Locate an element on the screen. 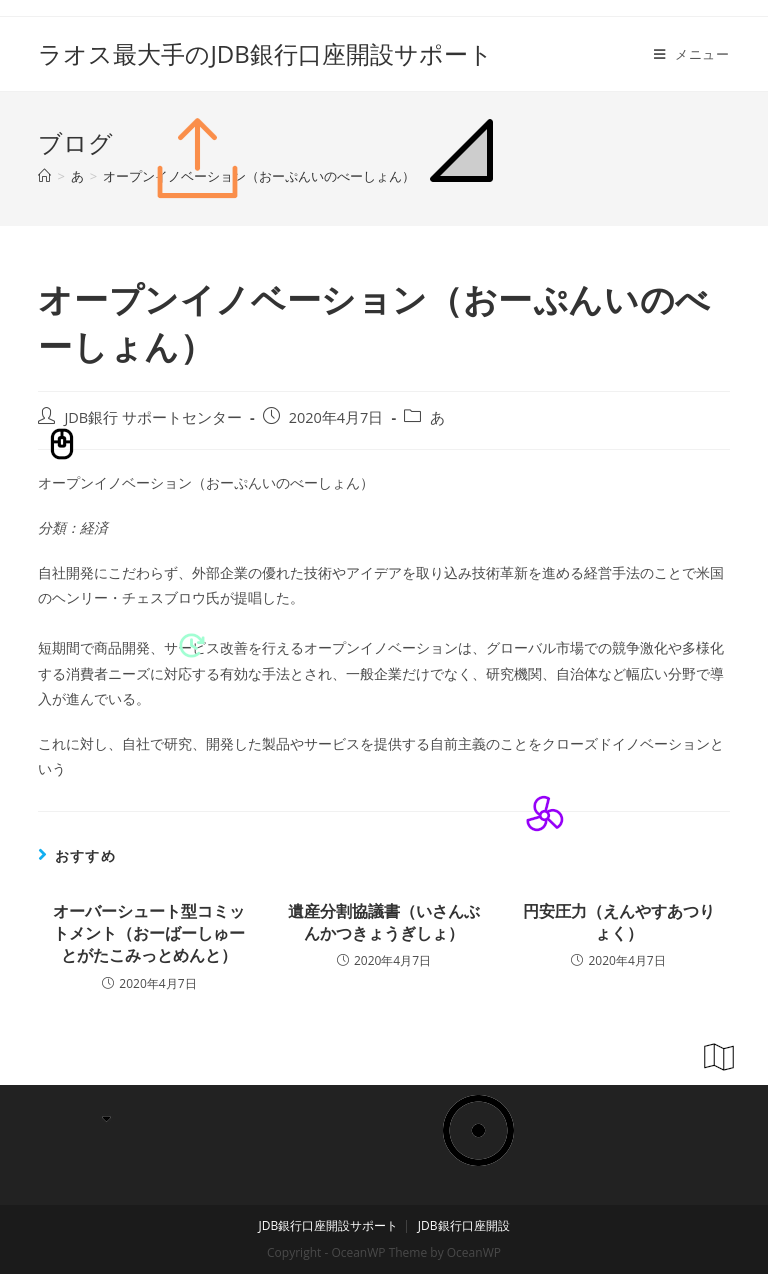 The image size is (768, 1274). middle mouse button click action is located at coordinates (62, 444).